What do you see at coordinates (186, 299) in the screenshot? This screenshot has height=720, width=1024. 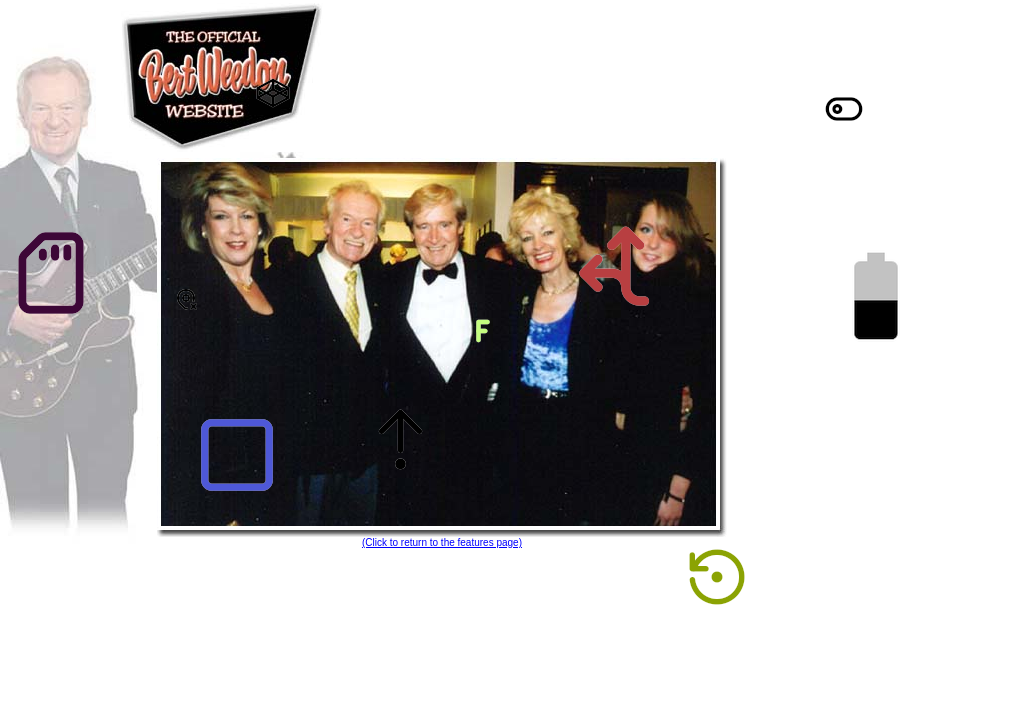 I see `remove a saved location pin` at bounding box center [186, 299].